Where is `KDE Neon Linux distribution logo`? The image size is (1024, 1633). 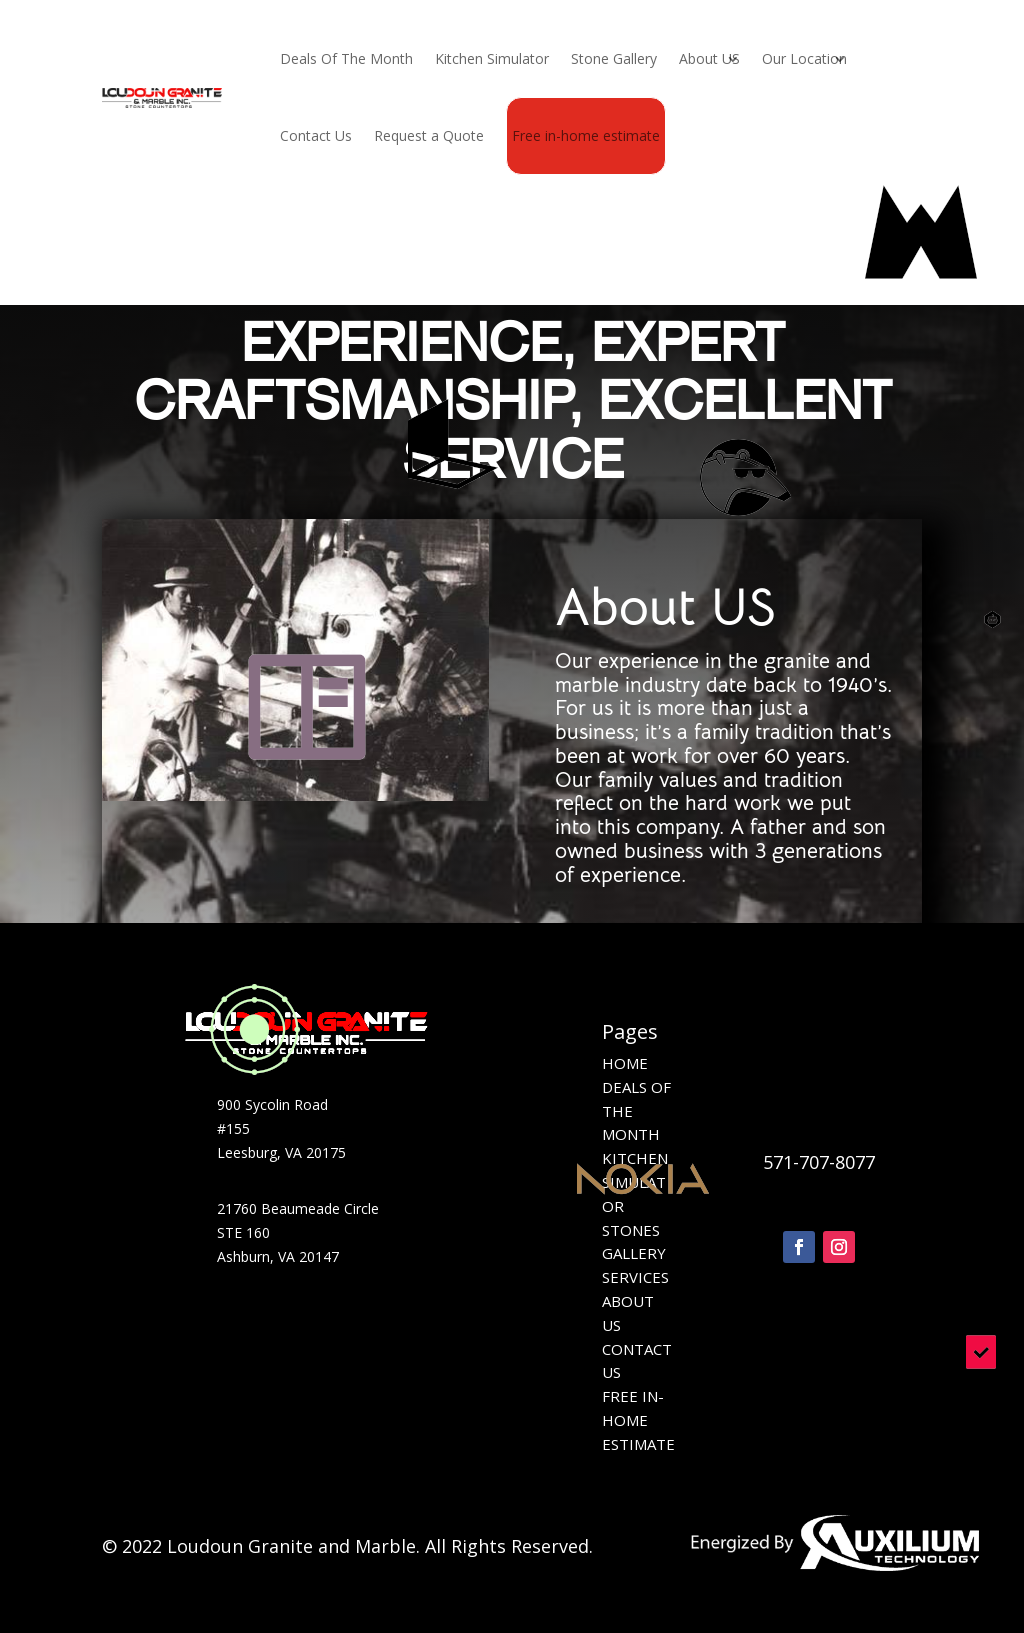
KDE Neon Linux distribution logo is located at coordinates (254, 1029).